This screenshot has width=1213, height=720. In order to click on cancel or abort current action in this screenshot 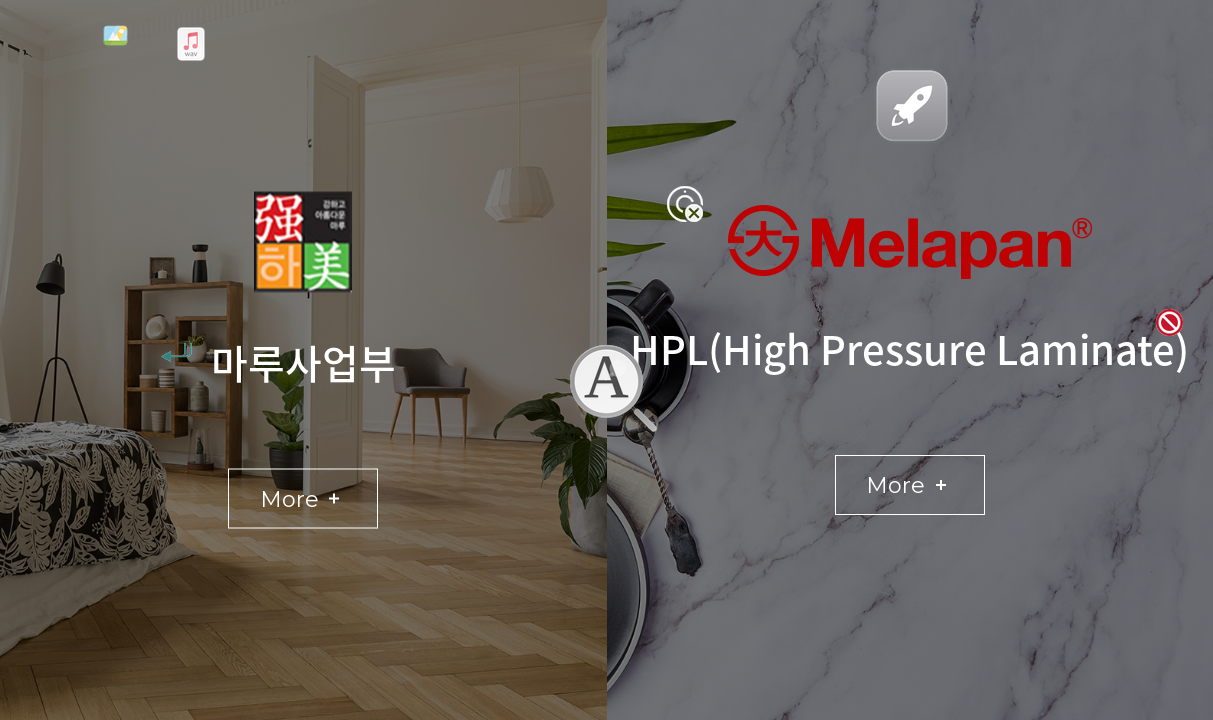, I will do `click(1169, 322)`.